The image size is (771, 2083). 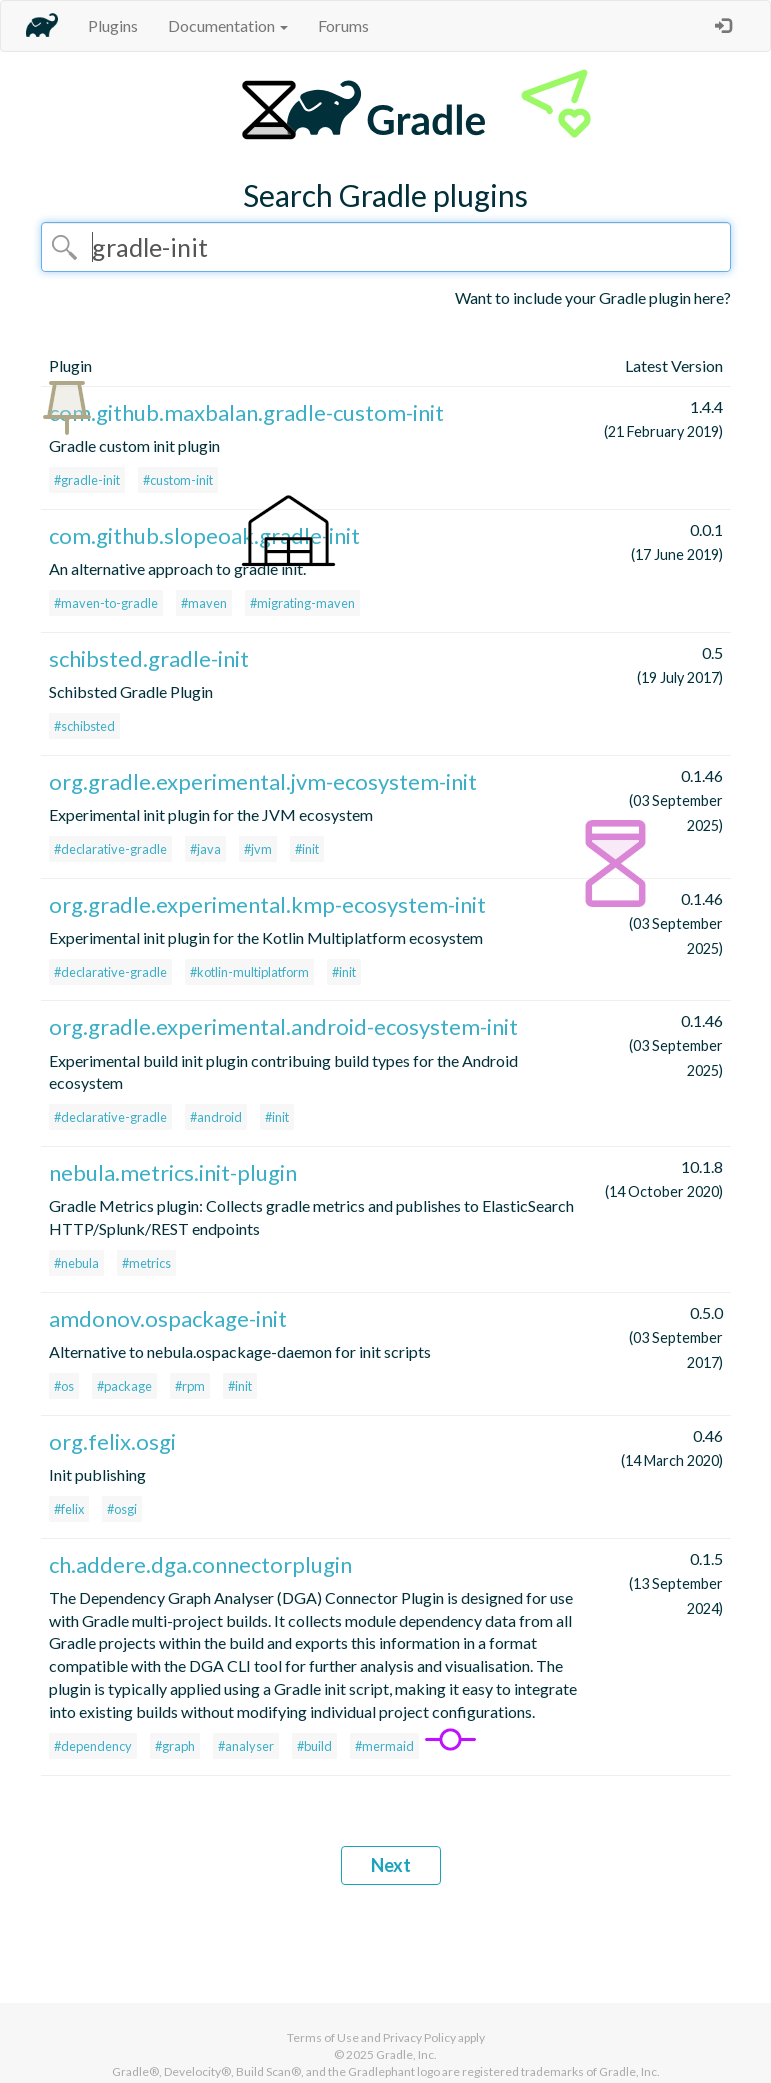 I want to click on access garage or parking controls, so click(x=288, y=535).